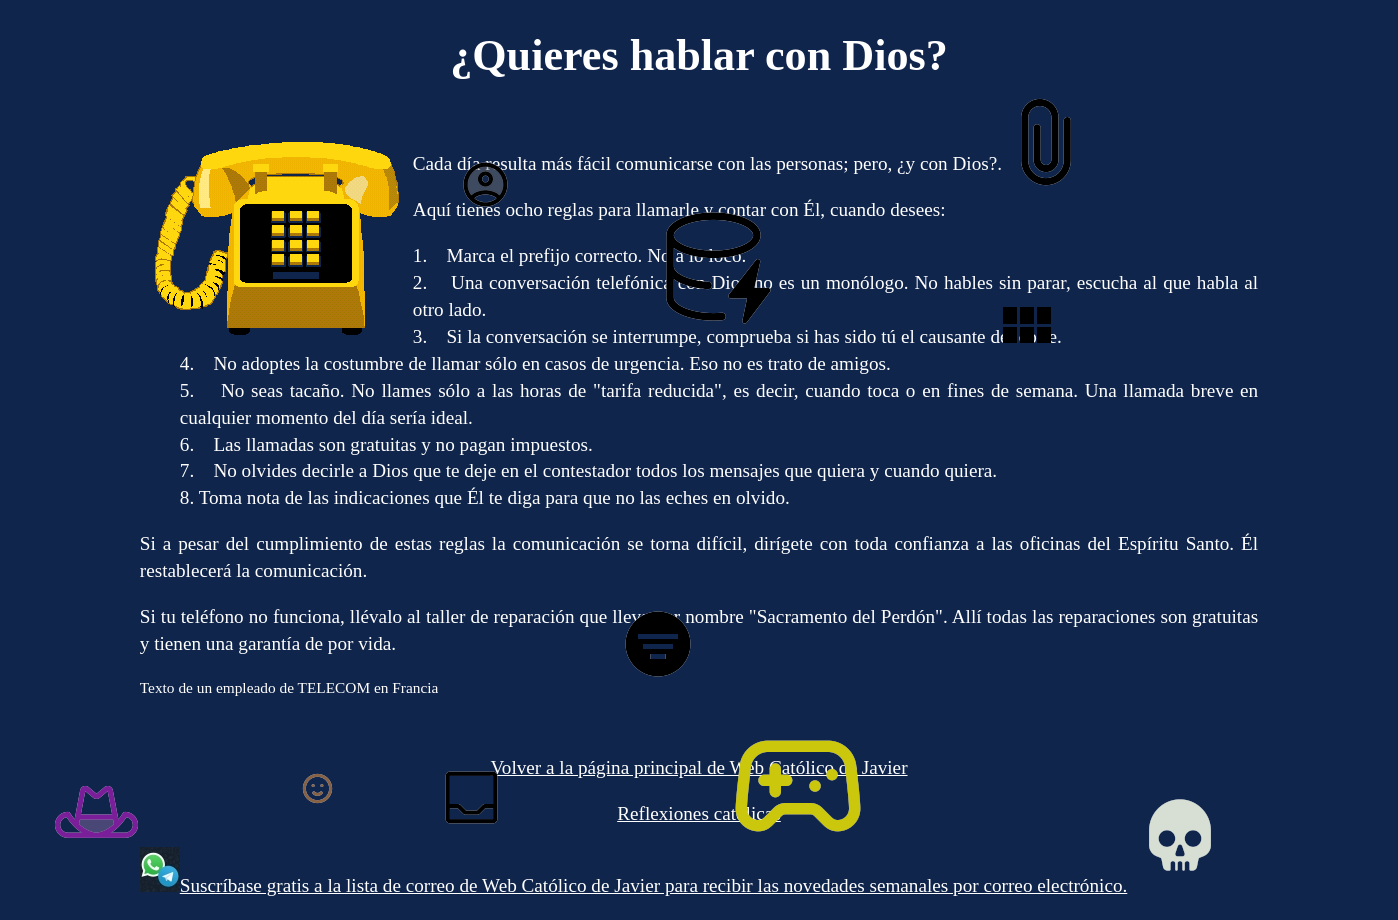 This screenshot has width=1398, height=920. I want to click on access inbox or incoming items, so click(471, 797).